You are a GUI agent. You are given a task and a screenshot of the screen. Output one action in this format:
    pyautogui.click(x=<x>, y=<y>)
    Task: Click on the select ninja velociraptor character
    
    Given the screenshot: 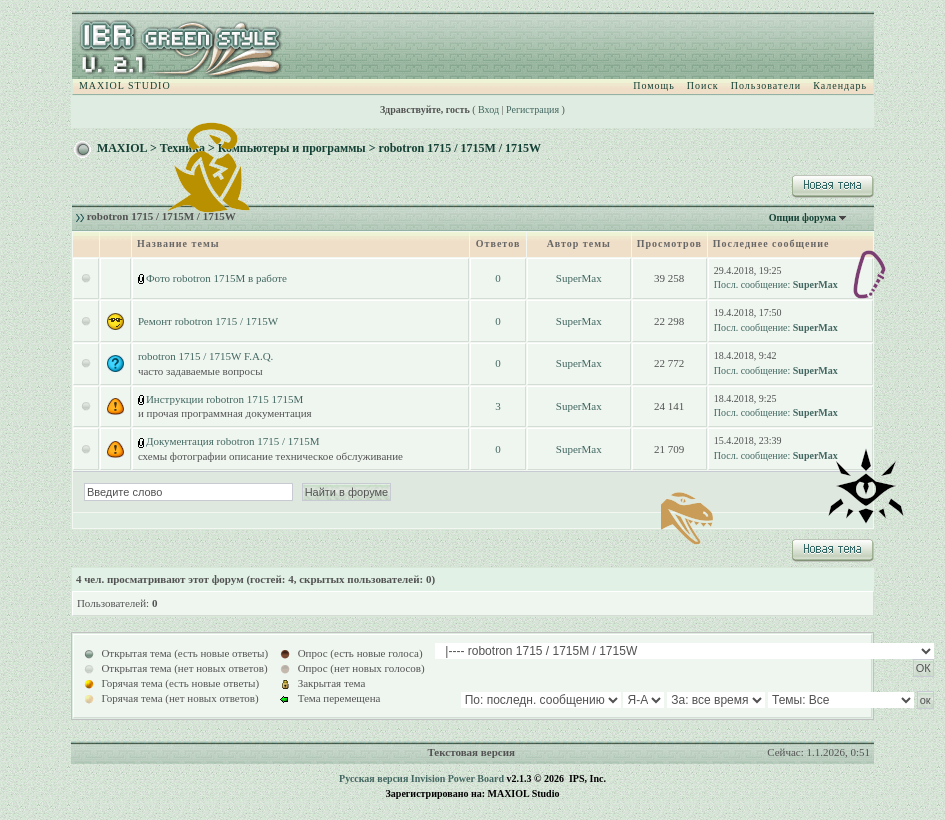 What is the action you would take?
    pyautogui.click(x=687, y=518)
    